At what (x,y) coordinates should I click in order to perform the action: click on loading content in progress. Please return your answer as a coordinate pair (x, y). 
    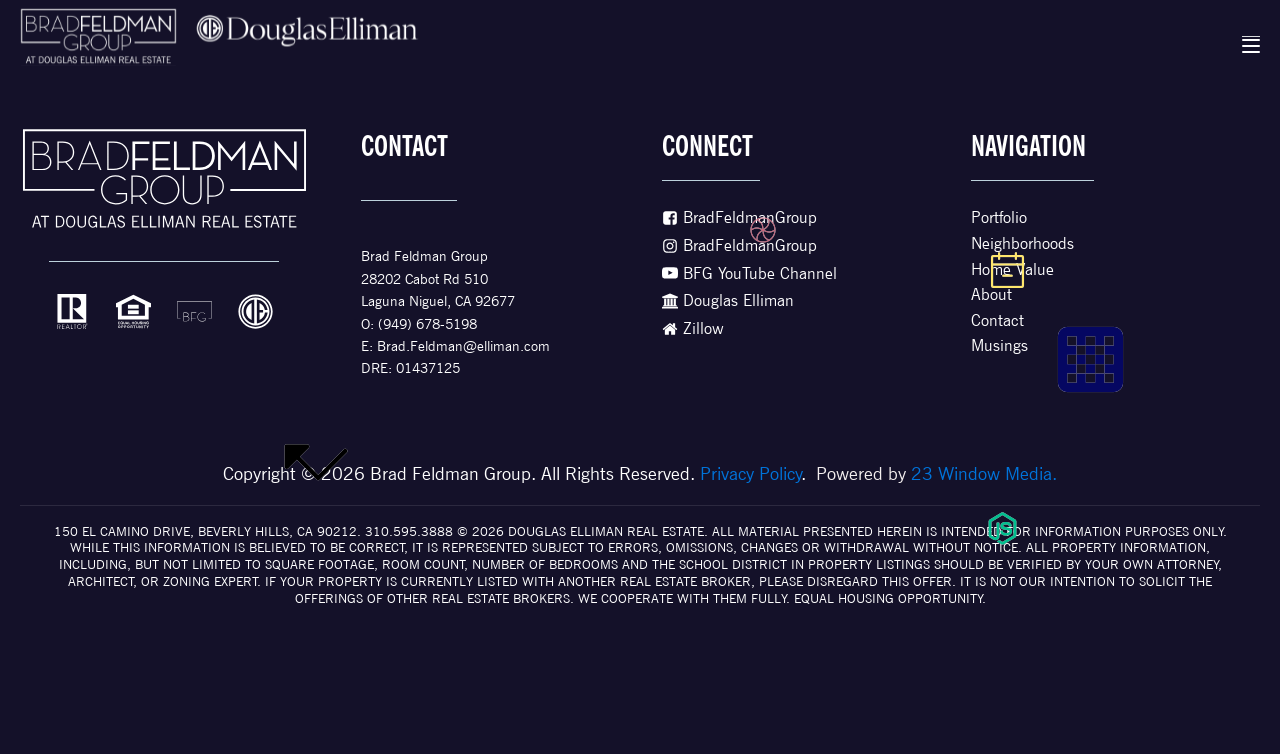
    Looking at the image, I should click on (763, 230).